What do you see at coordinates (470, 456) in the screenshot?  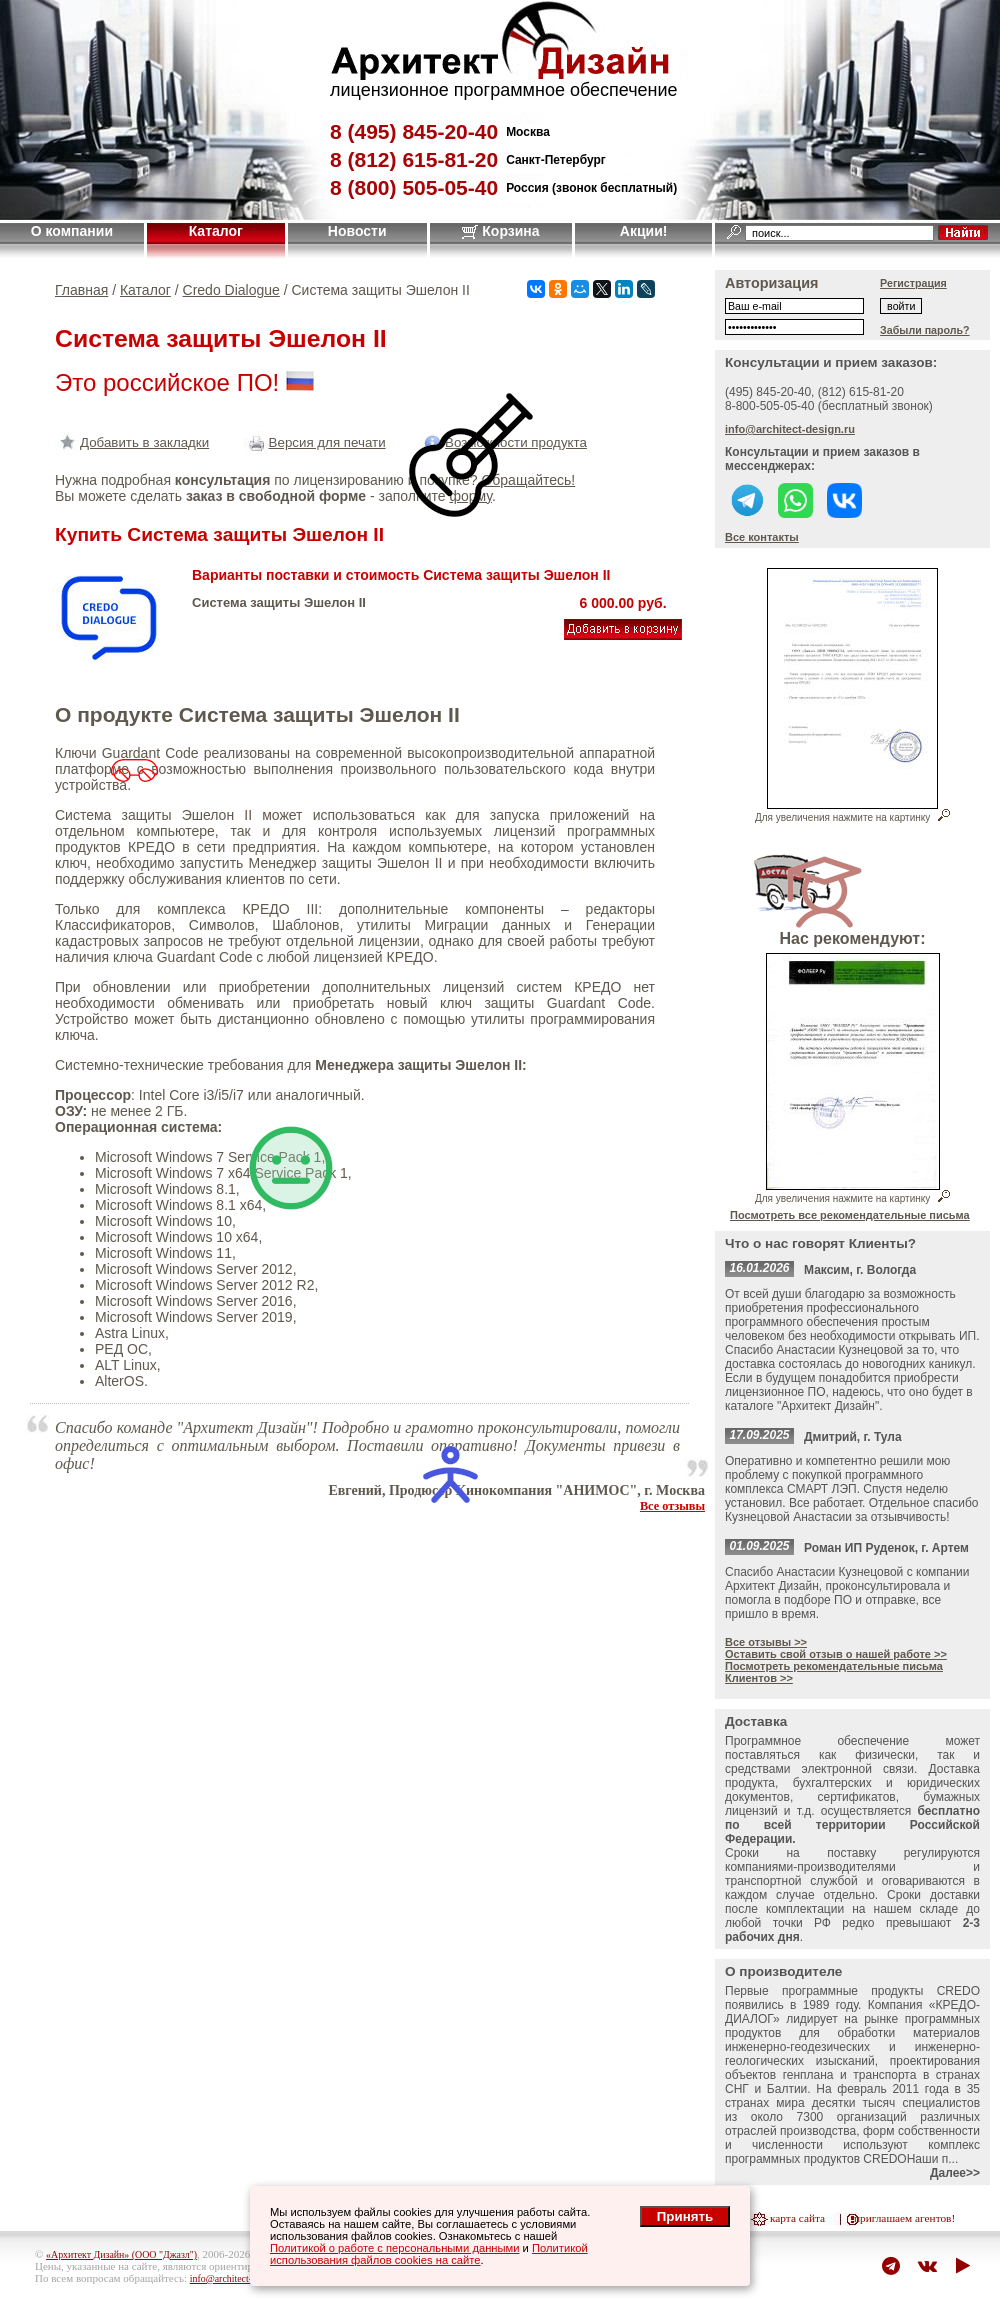 I see `access music or audio settings` at bounding box center [470, 456].